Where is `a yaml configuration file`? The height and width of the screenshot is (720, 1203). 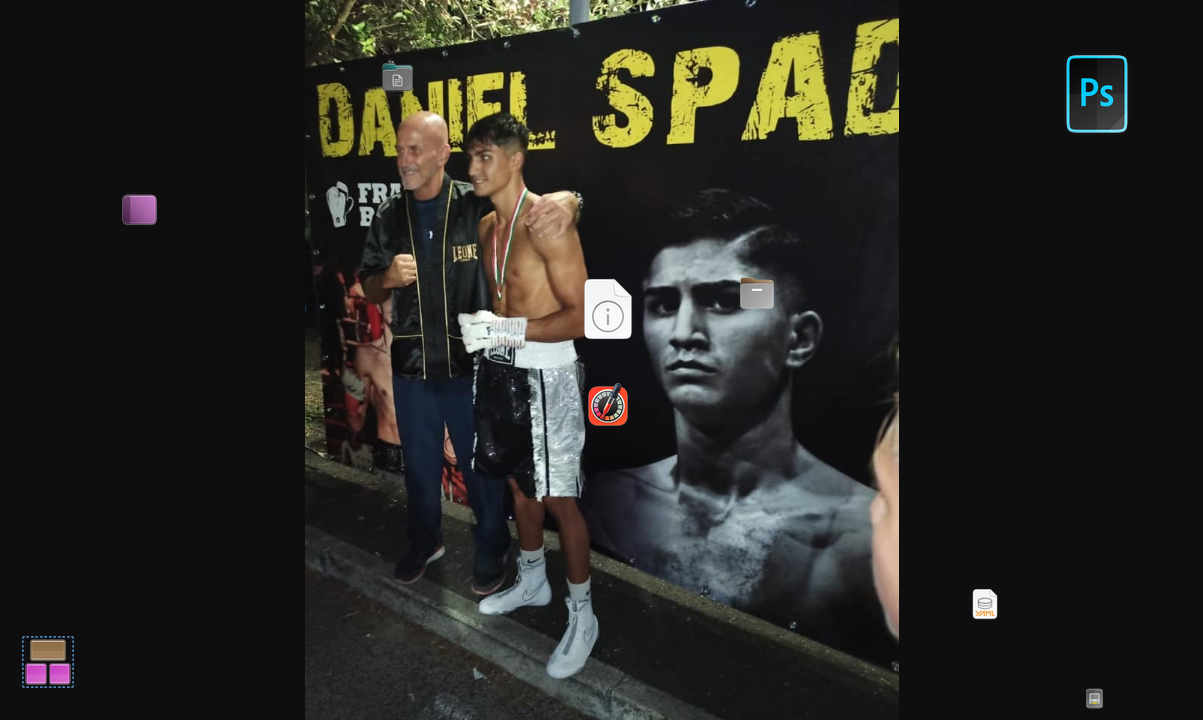
a yaml configuration file is located at coordinates (985, 604).